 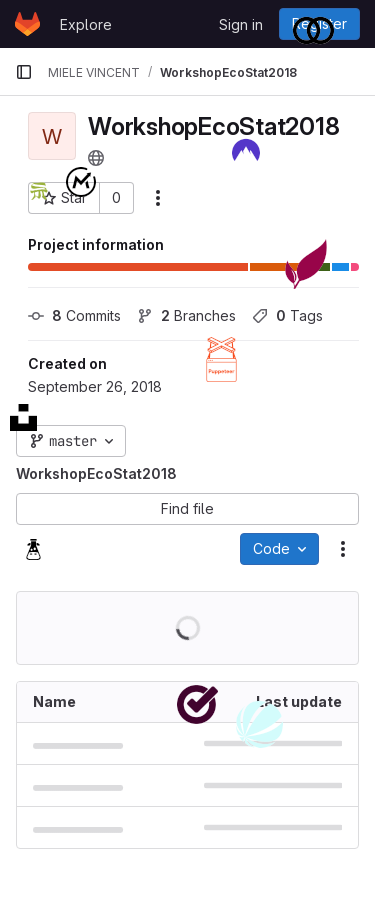 I want to click on open unsplash to browse stock photos, so click(x=23, y=417).